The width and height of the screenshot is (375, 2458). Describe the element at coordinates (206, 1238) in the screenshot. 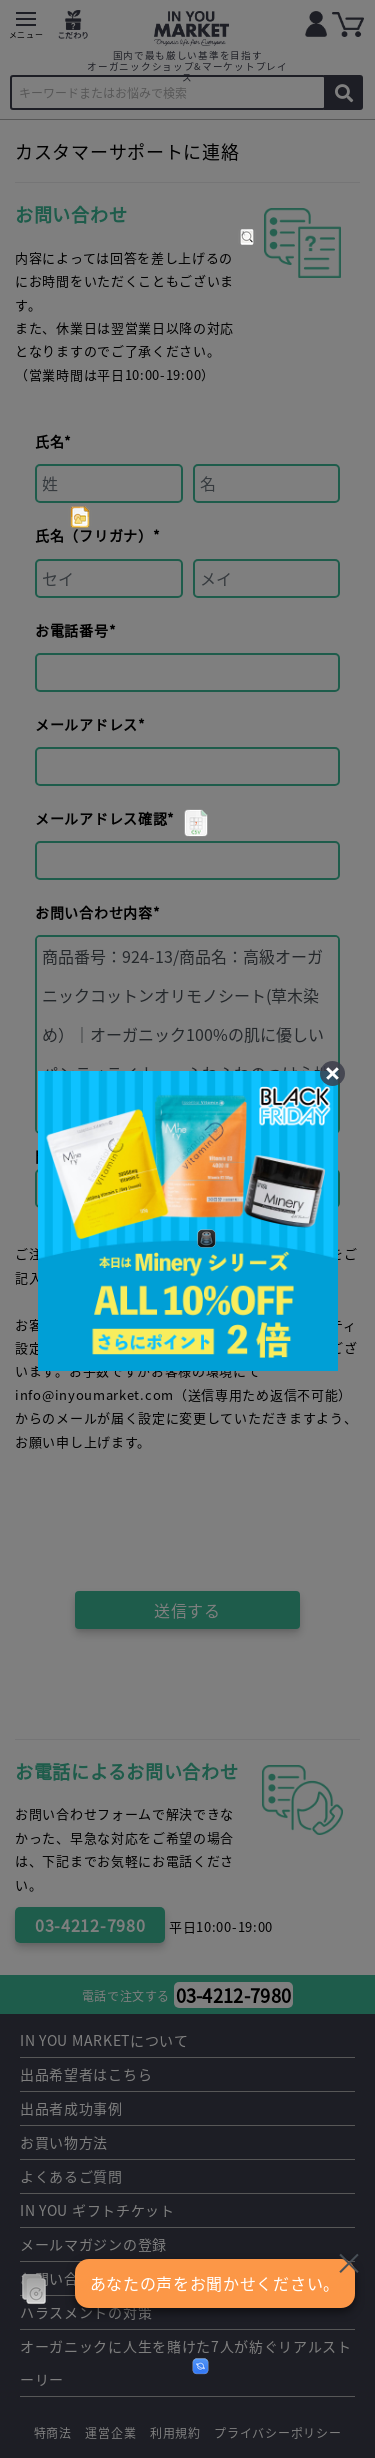

I see `open Preview app to view images and PDFs` at that location.